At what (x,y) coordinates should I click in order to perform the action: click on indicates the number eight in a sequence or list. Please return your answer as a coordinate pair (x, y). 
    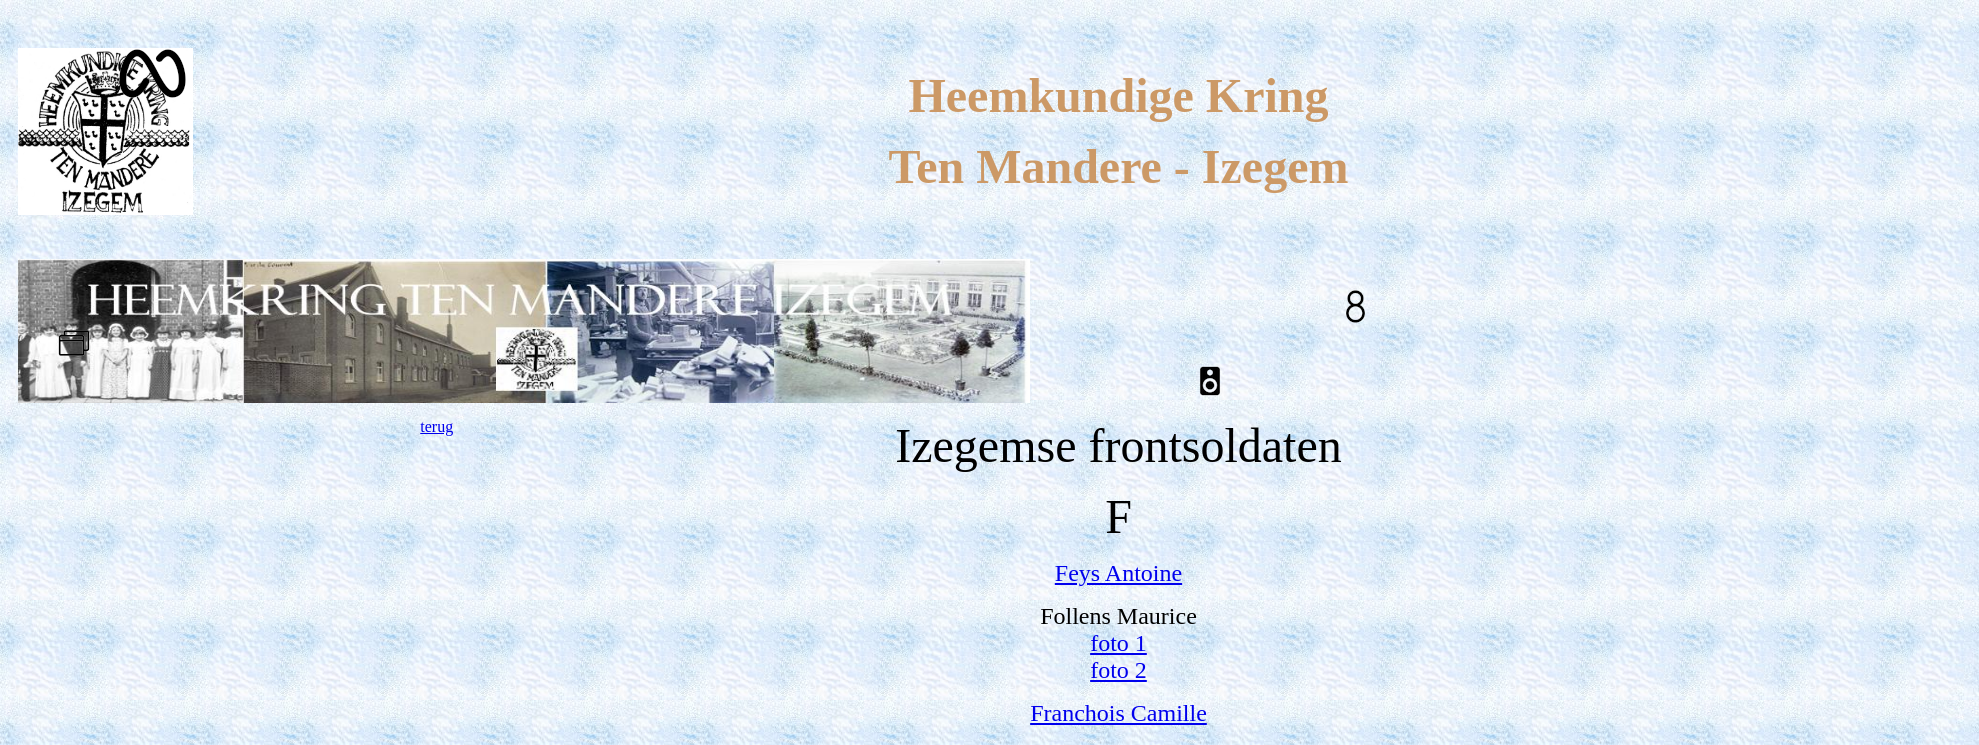
    Looking at the image, I should click on (1355, 306).